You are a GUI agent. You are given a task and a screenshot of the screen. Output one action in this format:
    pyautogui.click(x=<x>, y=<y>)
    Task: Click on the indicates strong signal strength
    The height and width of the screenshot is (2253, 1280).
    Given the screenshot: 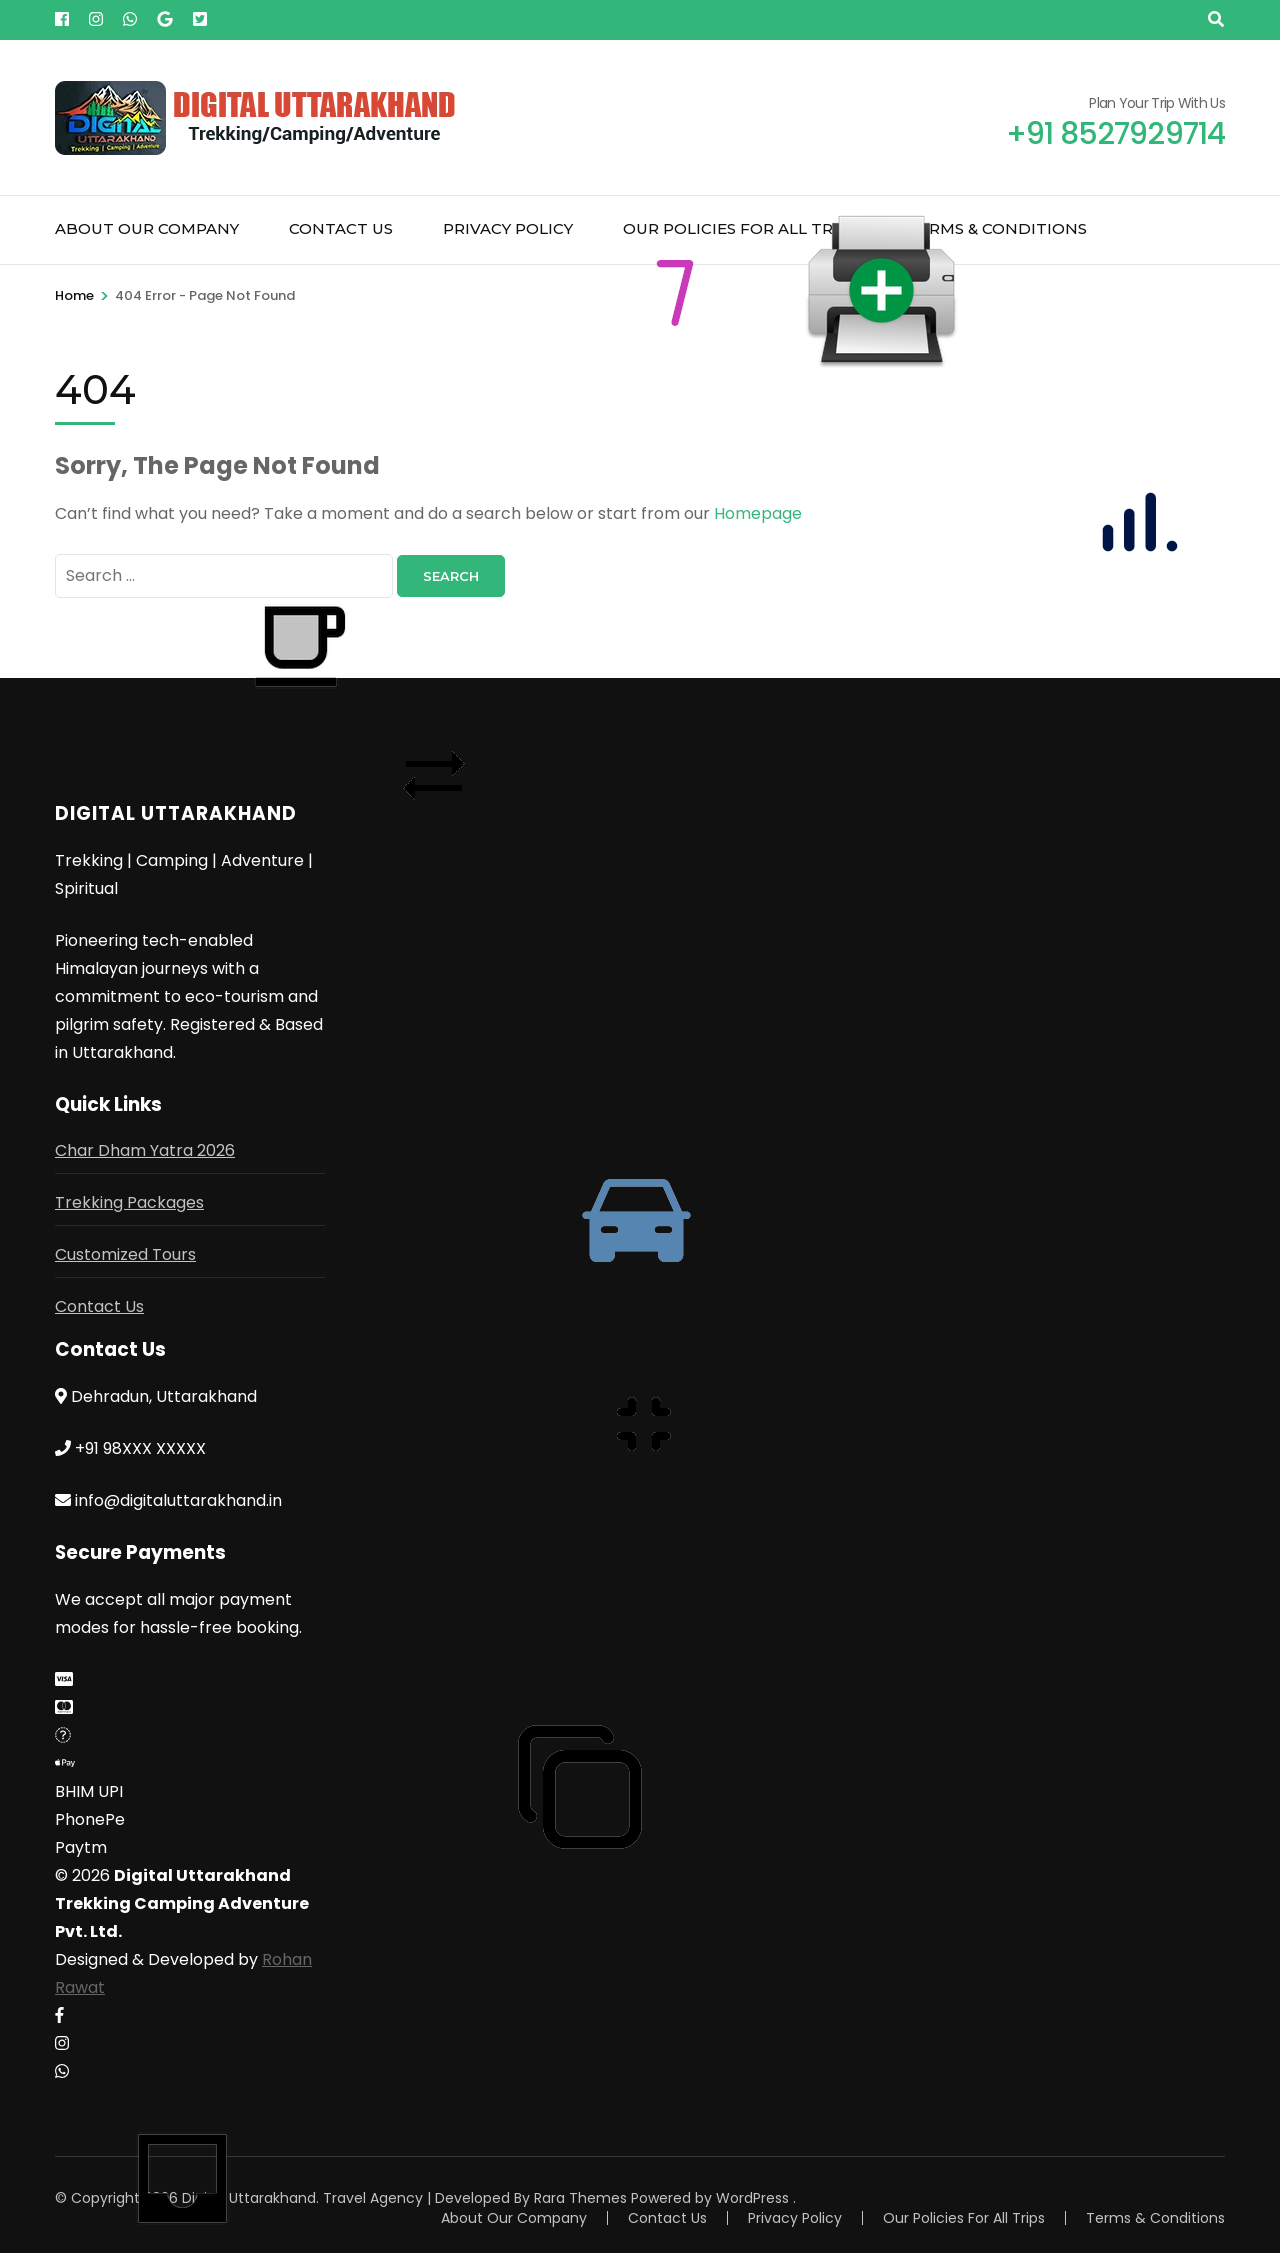 What is the action you would take?
    pyautogui.click(x=1140, y=514)
    